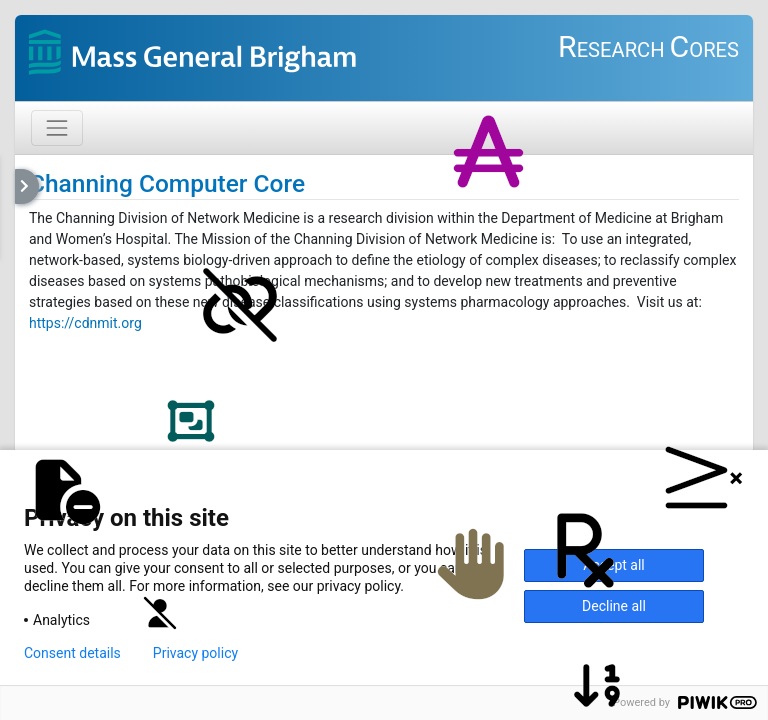  Describe the element at coordinates (598, 685) in the screenshot. I see `sort items in ascending numerical order` at that location.